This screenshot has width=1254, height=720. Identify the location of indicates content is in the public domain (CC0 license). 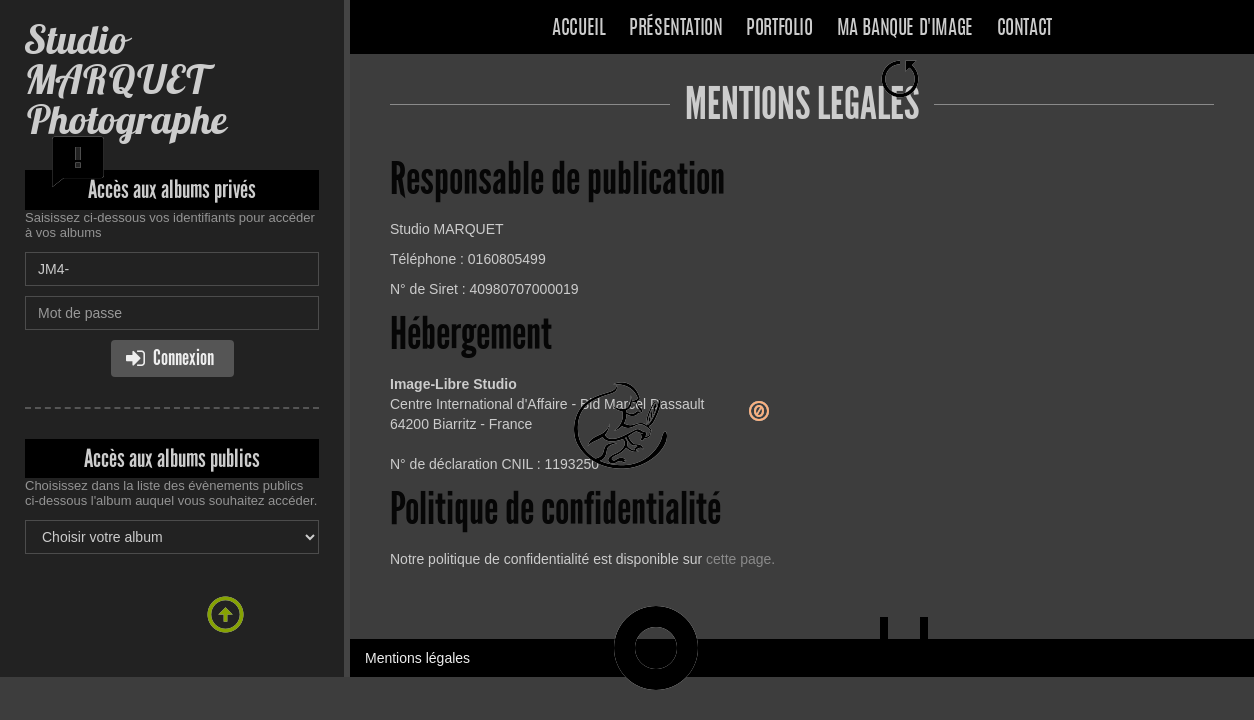
(759, 411).